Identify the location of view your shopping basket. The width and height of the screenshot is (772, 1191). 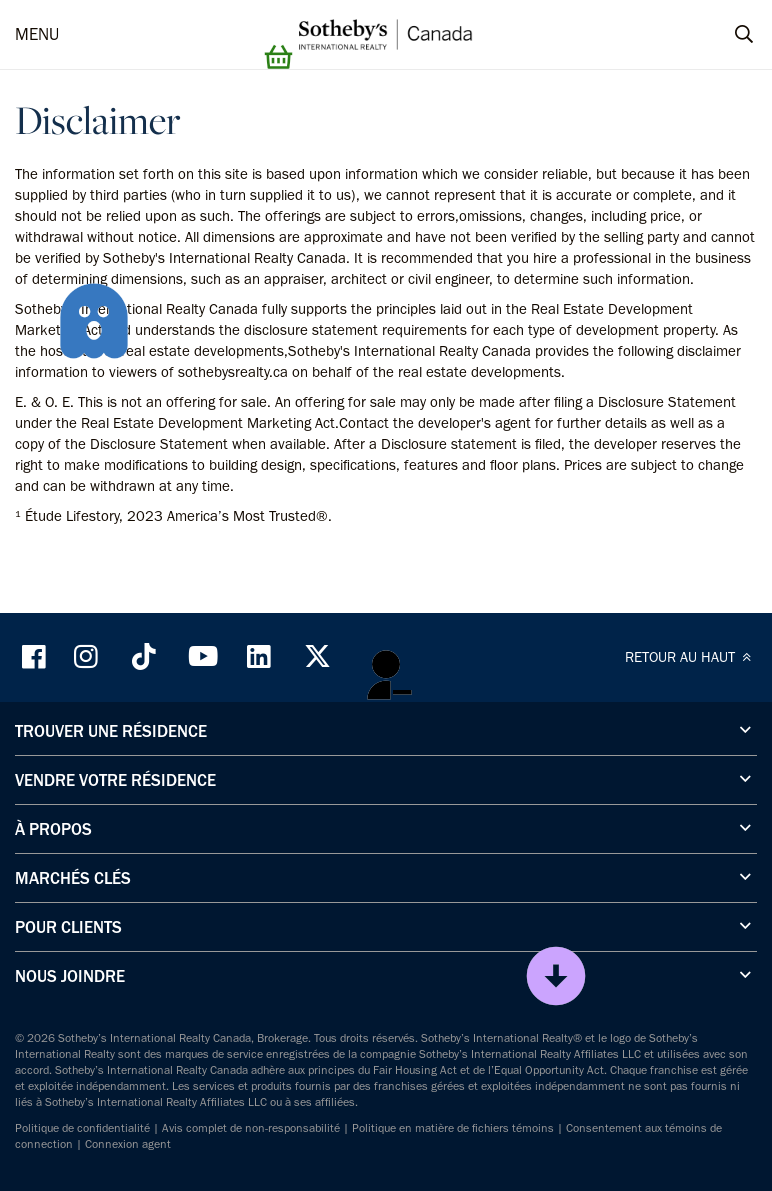
(278, 56).